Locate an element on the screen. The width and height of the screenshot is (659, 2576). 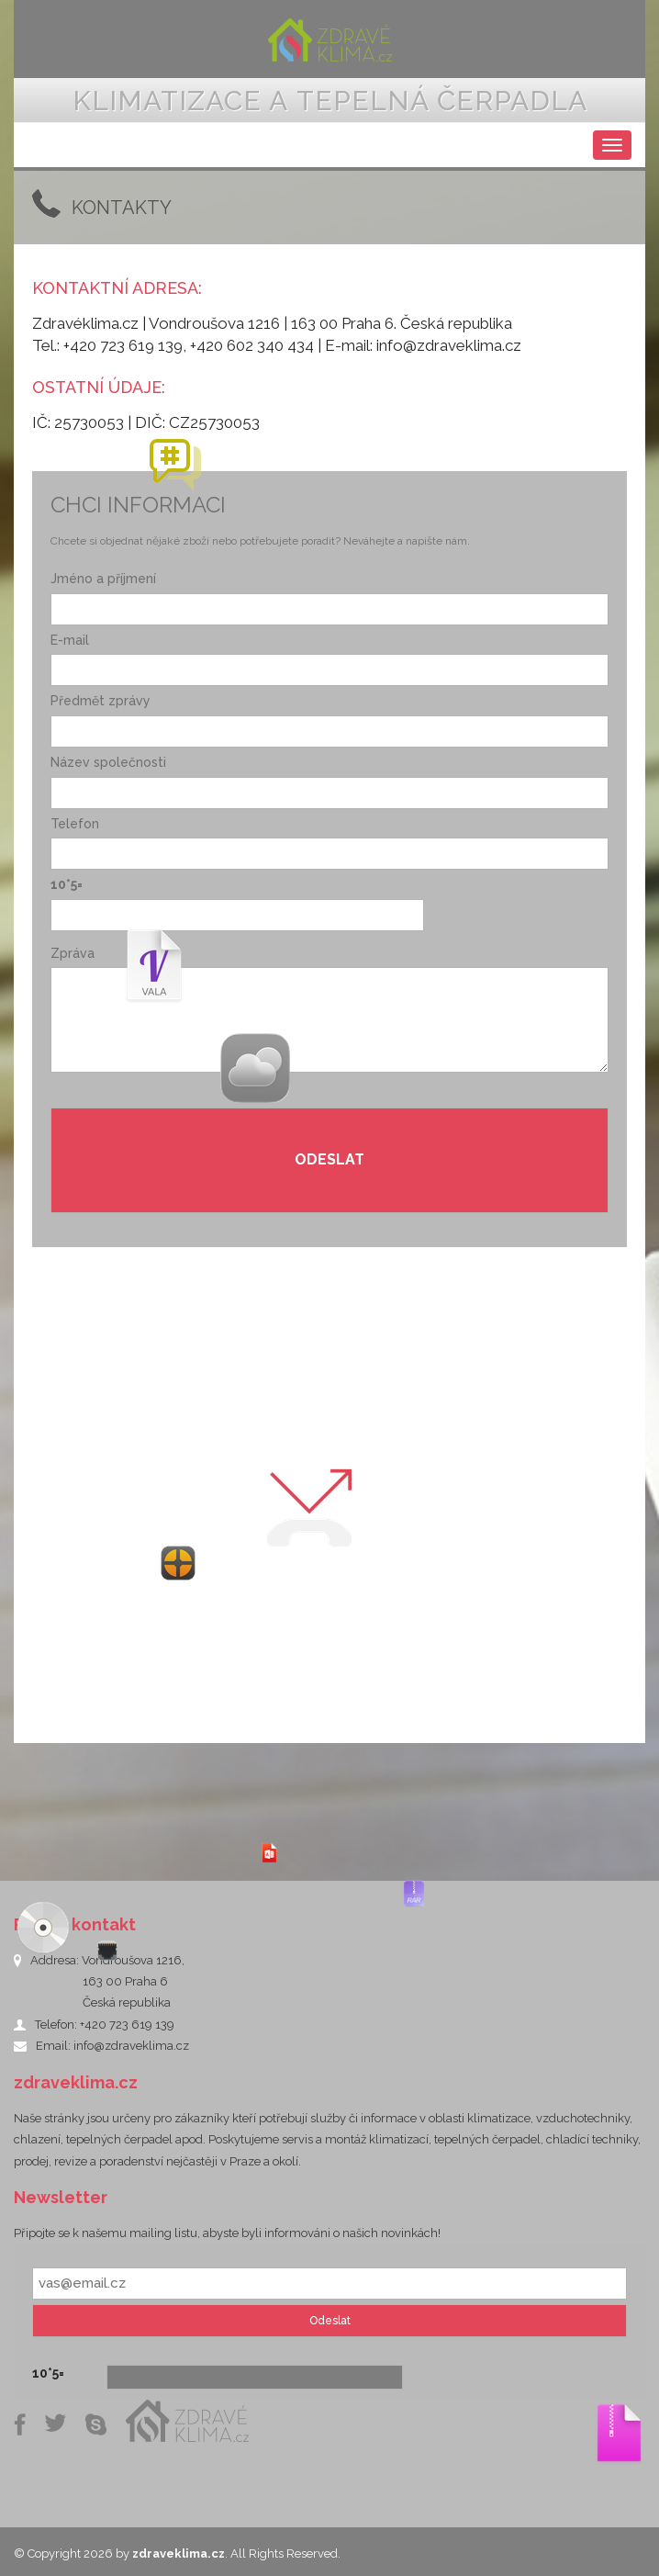
a compressed RAR archive file is located at coordinates (414, 1894).